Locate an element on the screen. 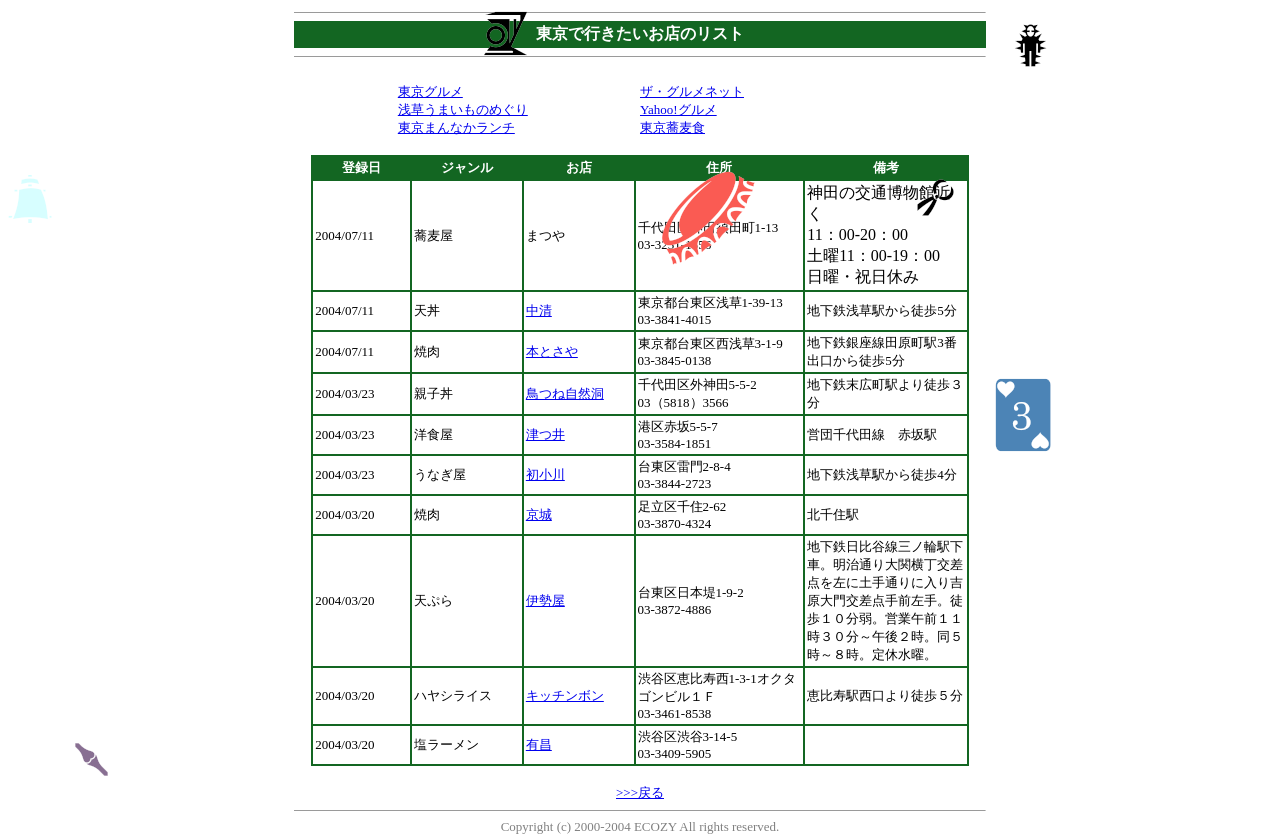  navigate to sailing or boat-related content is located at coordinates (30, 199).